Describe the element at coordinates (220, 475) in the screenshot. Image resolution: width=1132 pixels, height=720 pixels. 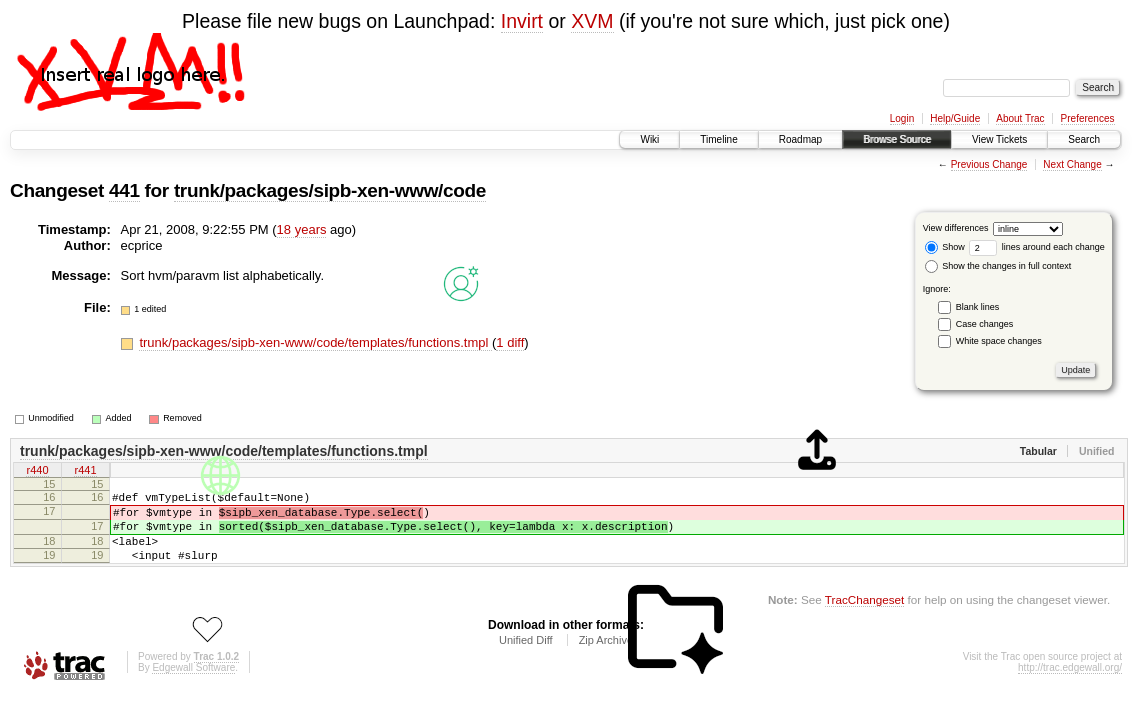
I see `access website or browse the web` at that location.